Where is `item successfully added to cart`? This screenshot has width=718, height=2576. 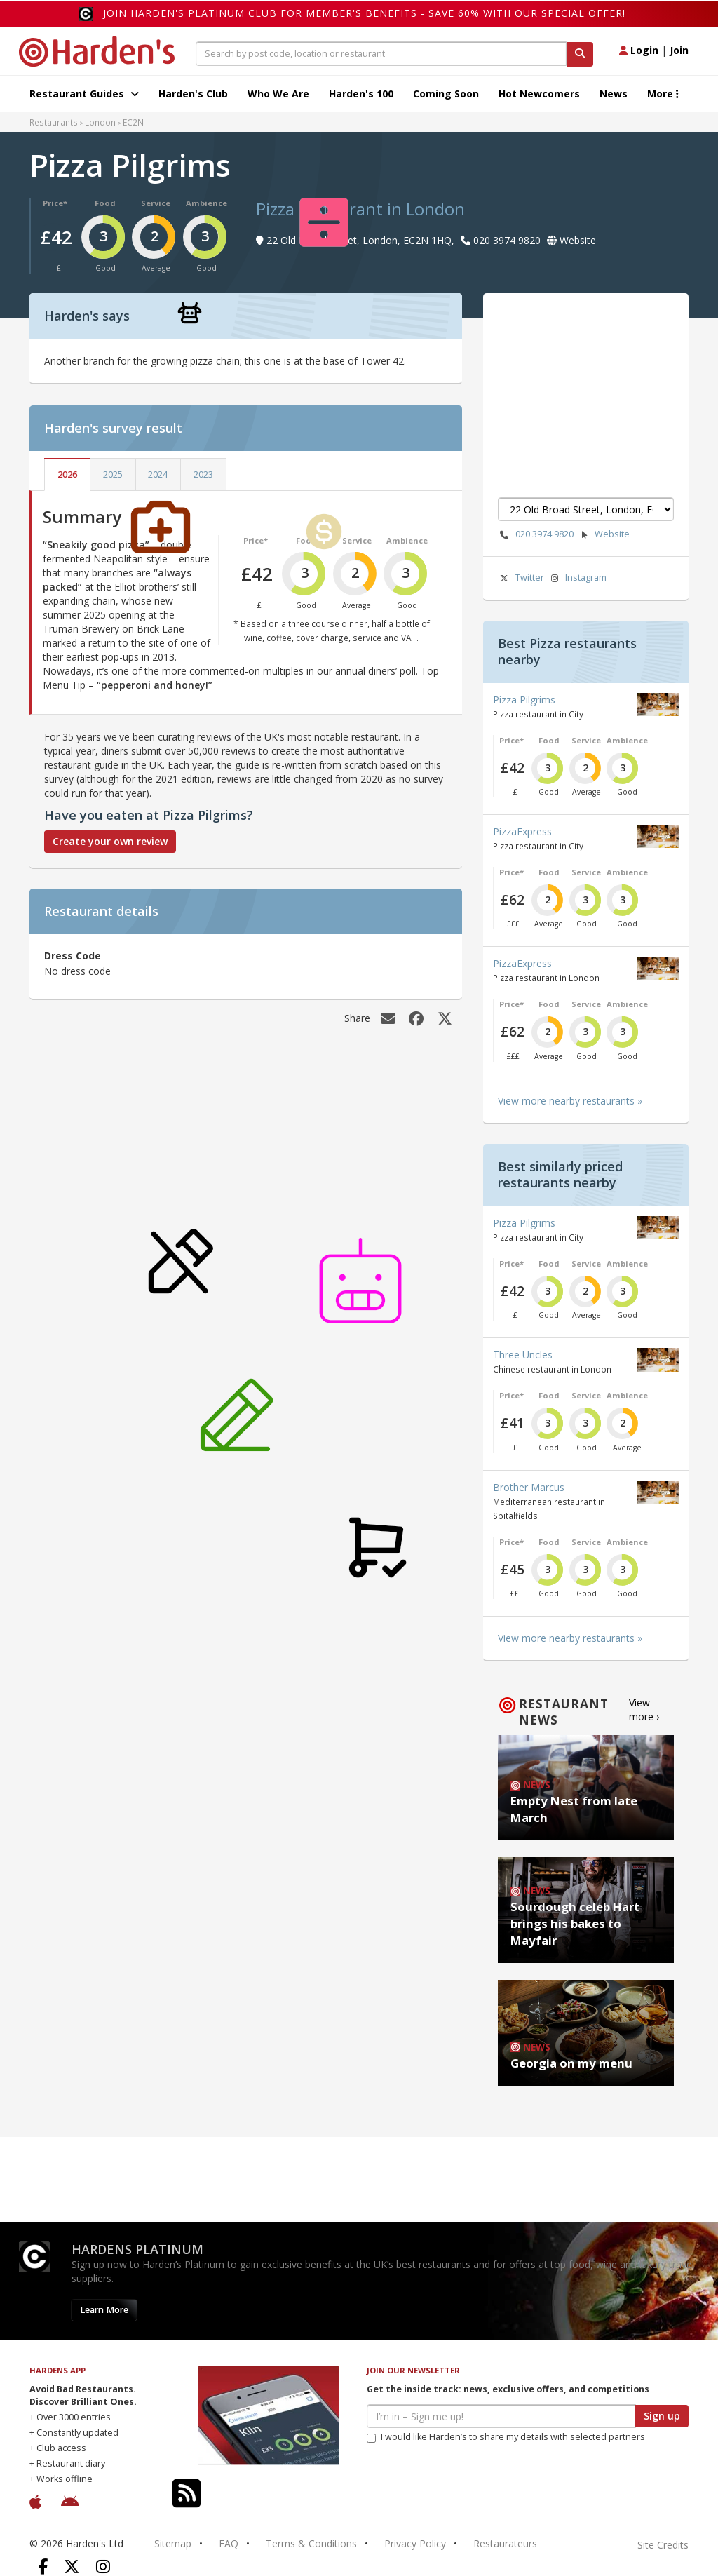
item successfully added to cart is located at coordinates (376, 1547).